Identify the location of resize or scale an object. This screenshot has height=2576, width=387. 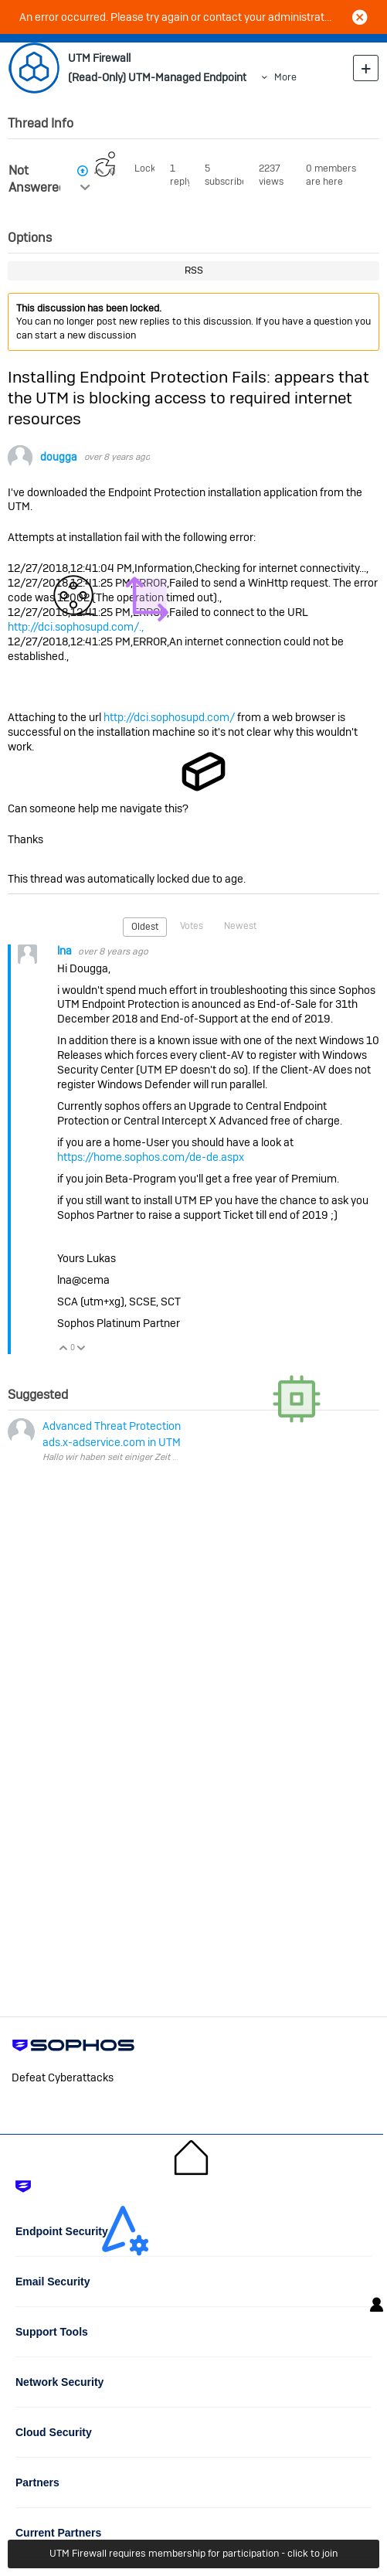
(145, 598).